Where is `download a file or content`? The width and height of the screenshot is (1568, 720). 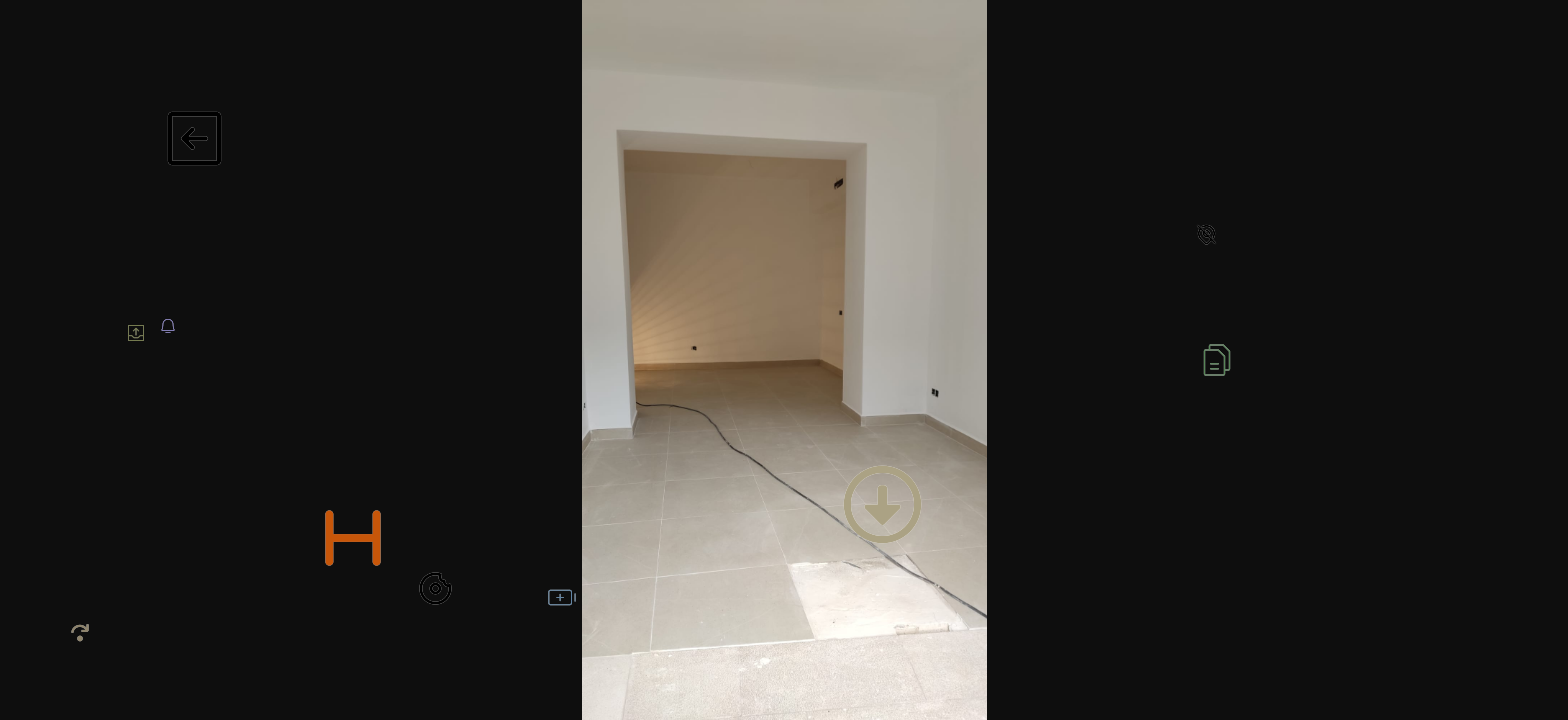
download a file or content is located at coordinates (882, 504).